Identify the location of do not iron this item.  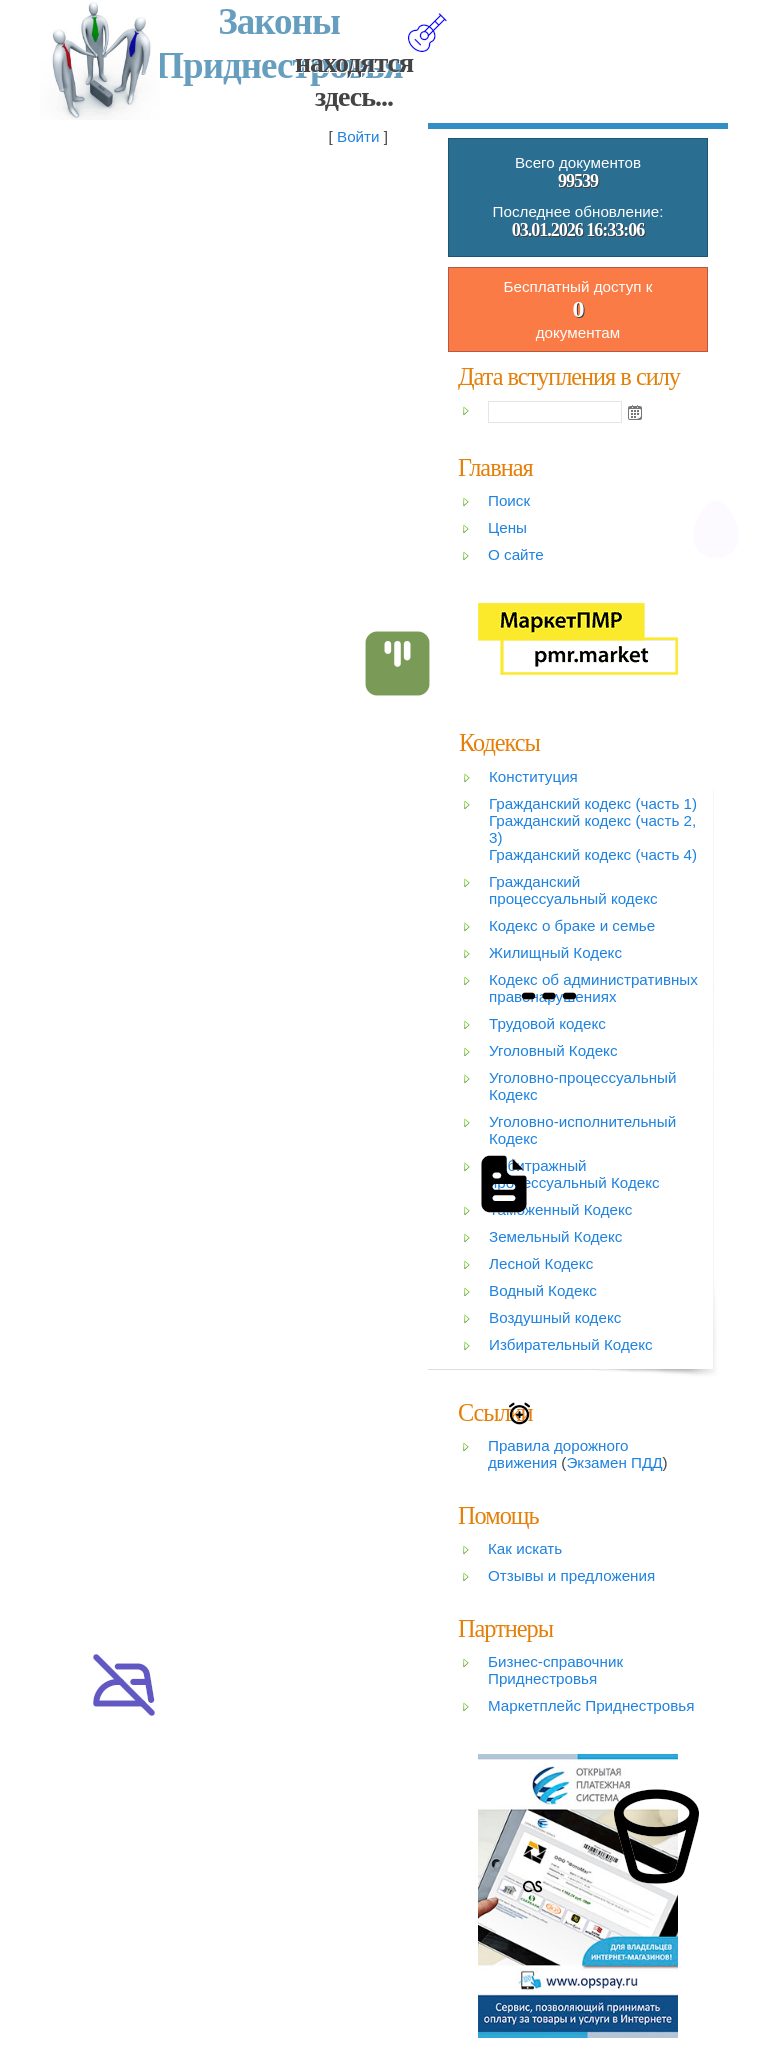
(124, 1685).